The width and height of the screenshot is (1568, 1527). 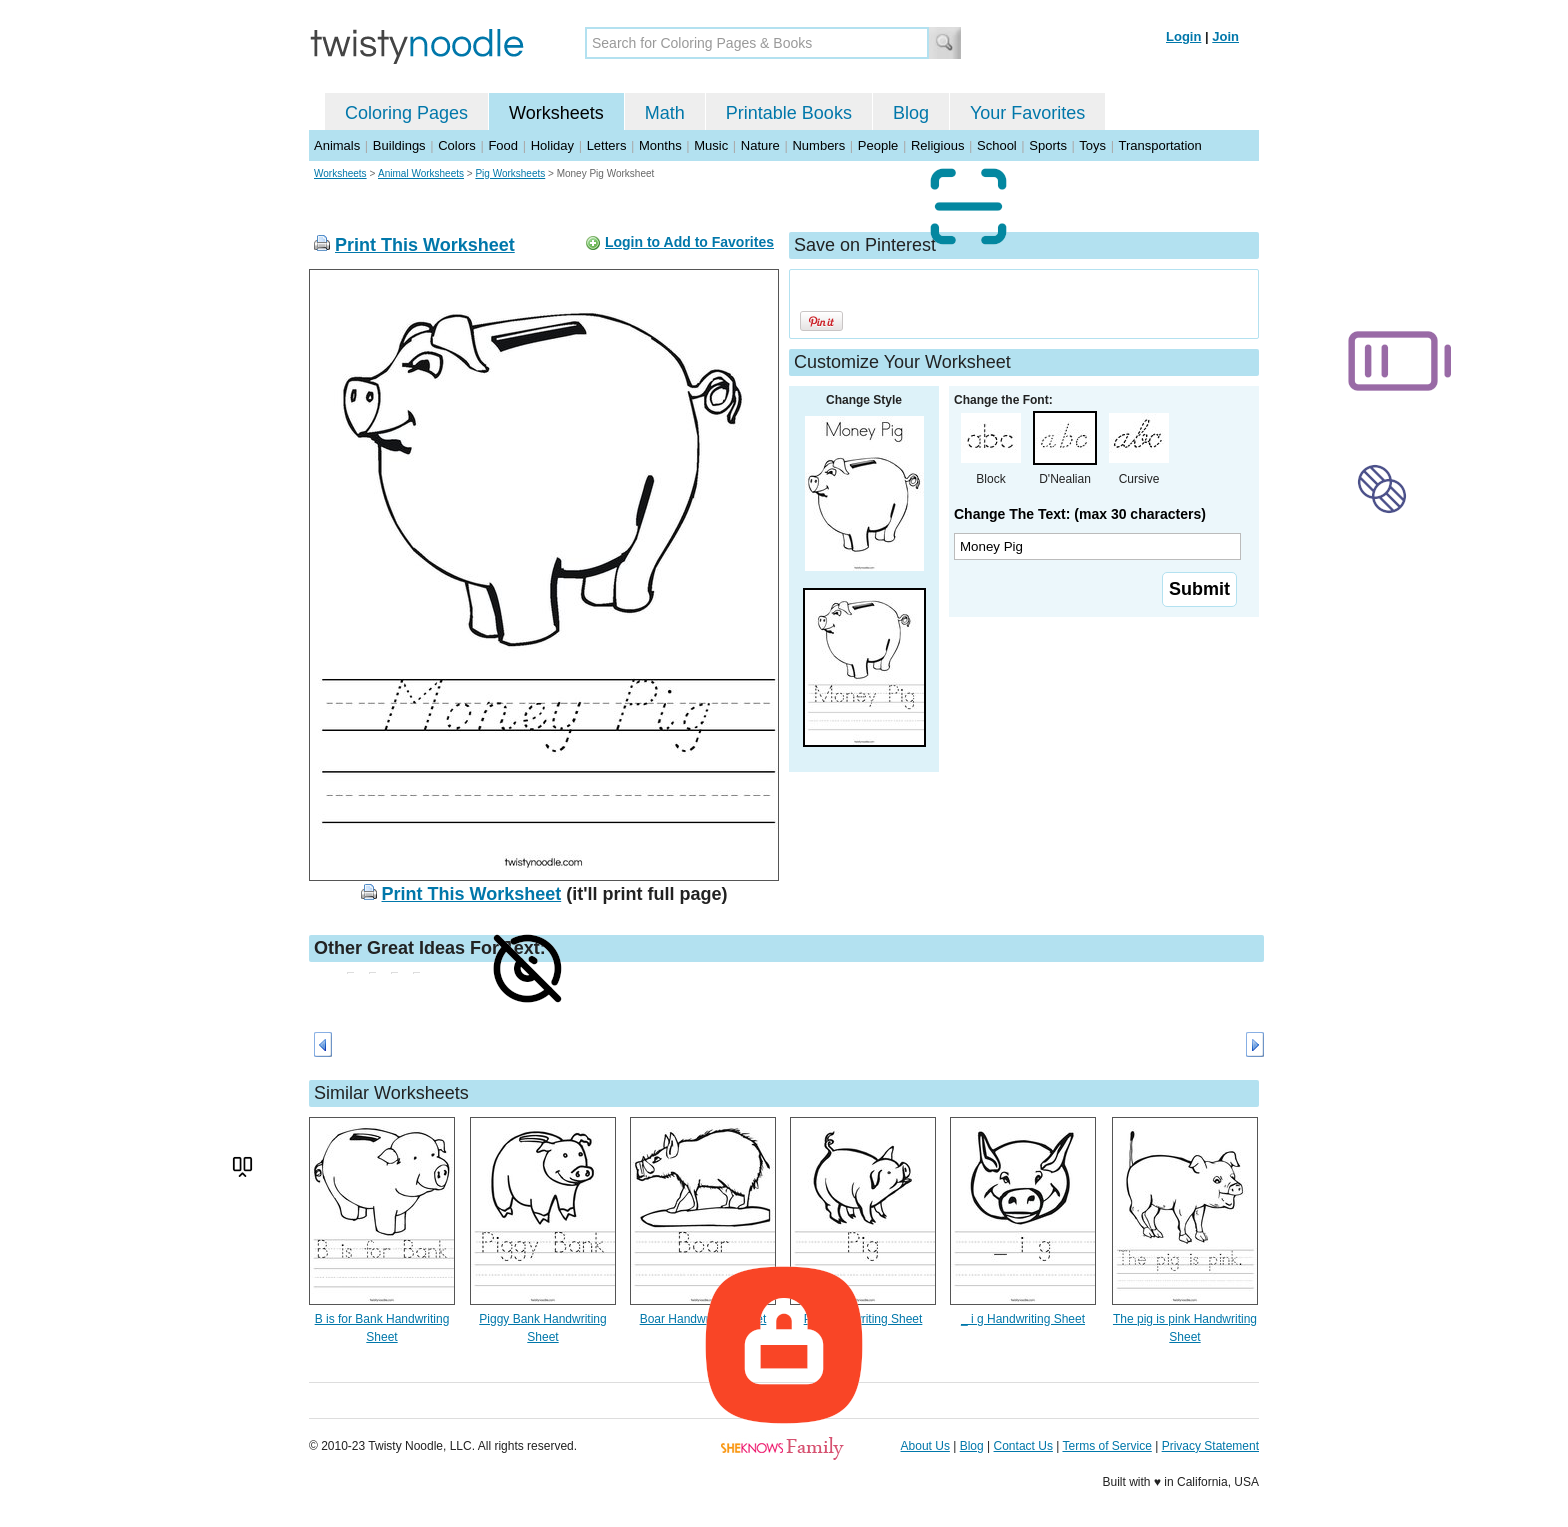 I want to click on indicates content is not copyrighted, so click(x=527, y=968).